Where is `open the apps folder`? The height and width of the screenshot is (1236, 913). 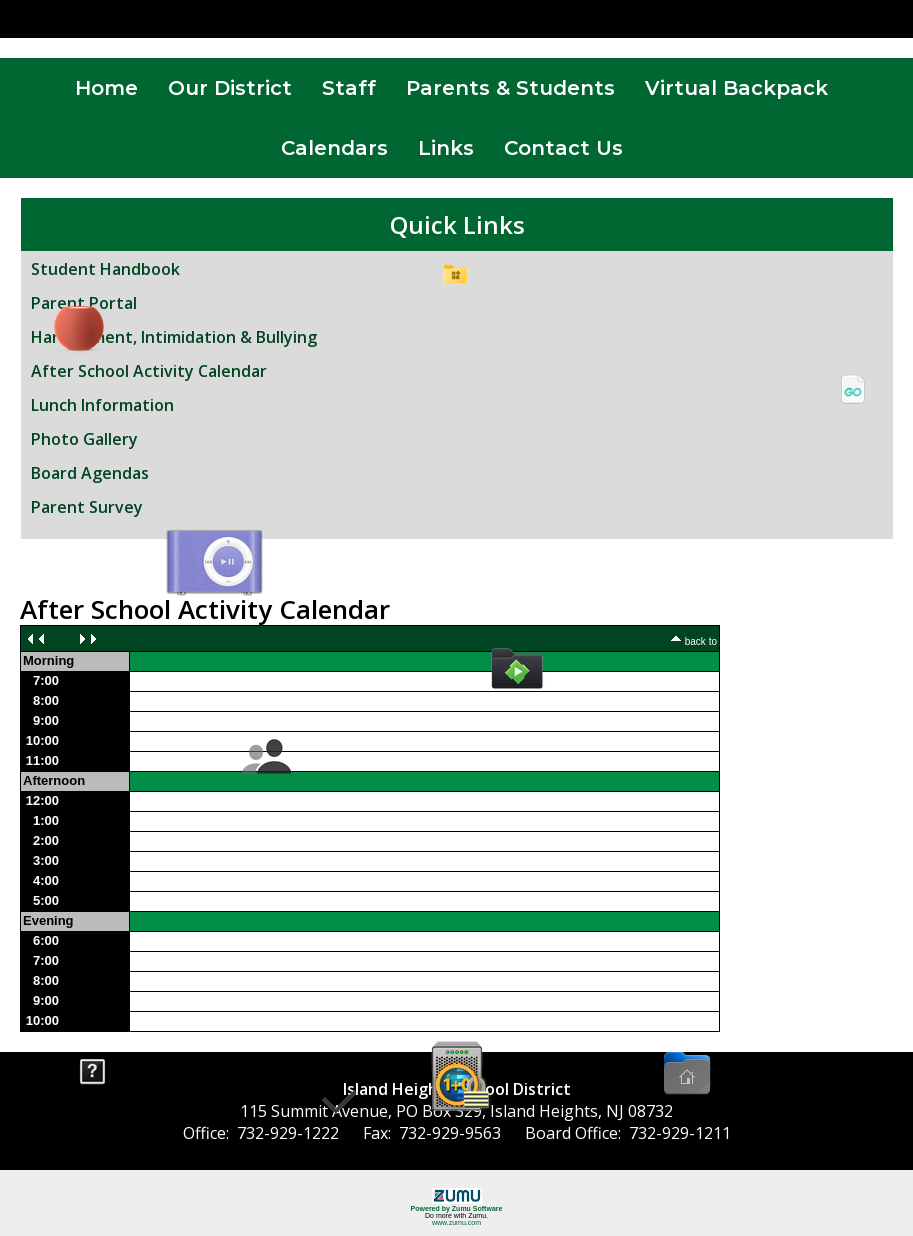
open the apps folder is located at coordinates (455, 274).